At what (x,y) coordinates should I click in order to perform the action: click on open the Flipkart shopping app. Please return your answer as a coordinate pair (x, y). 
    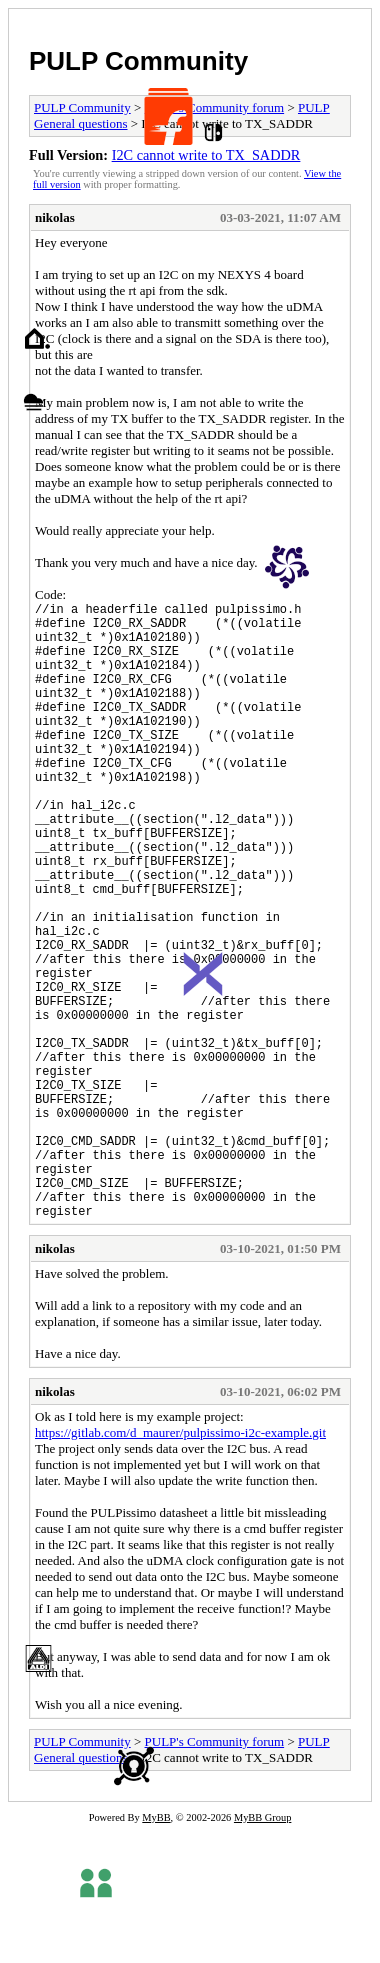
    Looking at the image, I should click on (168, 116).